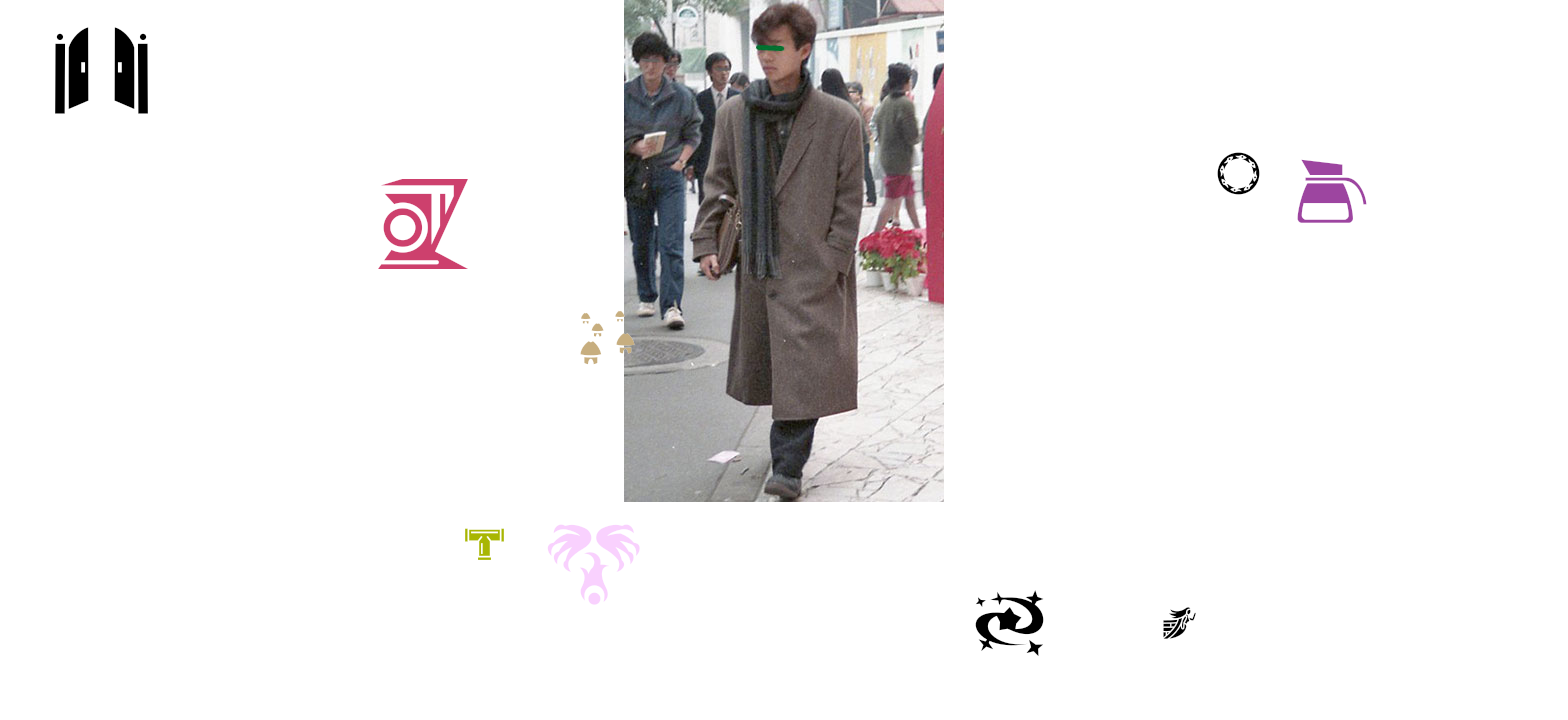 This screenshot has width=1568, height=720. I want to click on abstract game element or power-up, so click(423, 224).